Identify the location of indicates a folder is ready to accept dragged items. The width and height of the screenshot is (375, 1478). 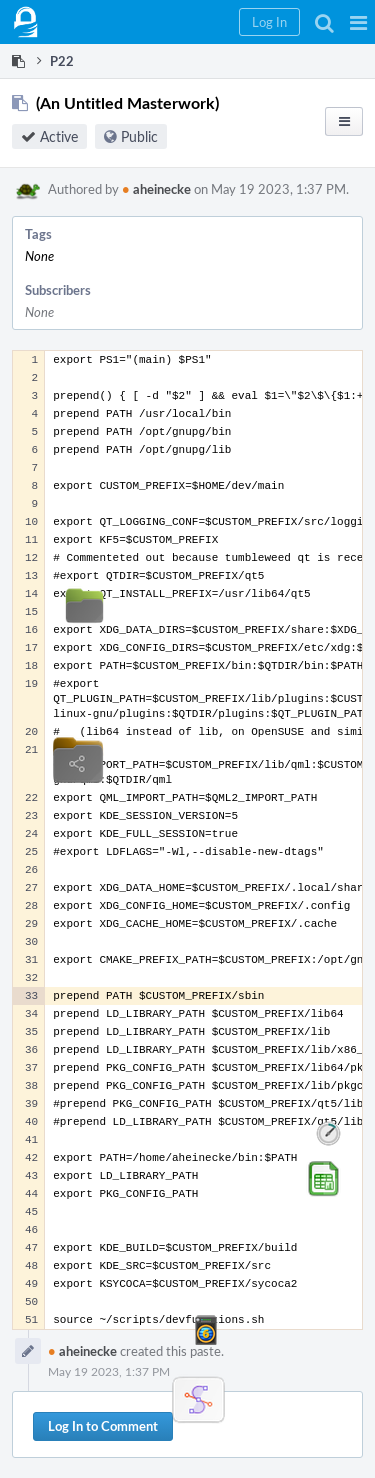
(84, 605).